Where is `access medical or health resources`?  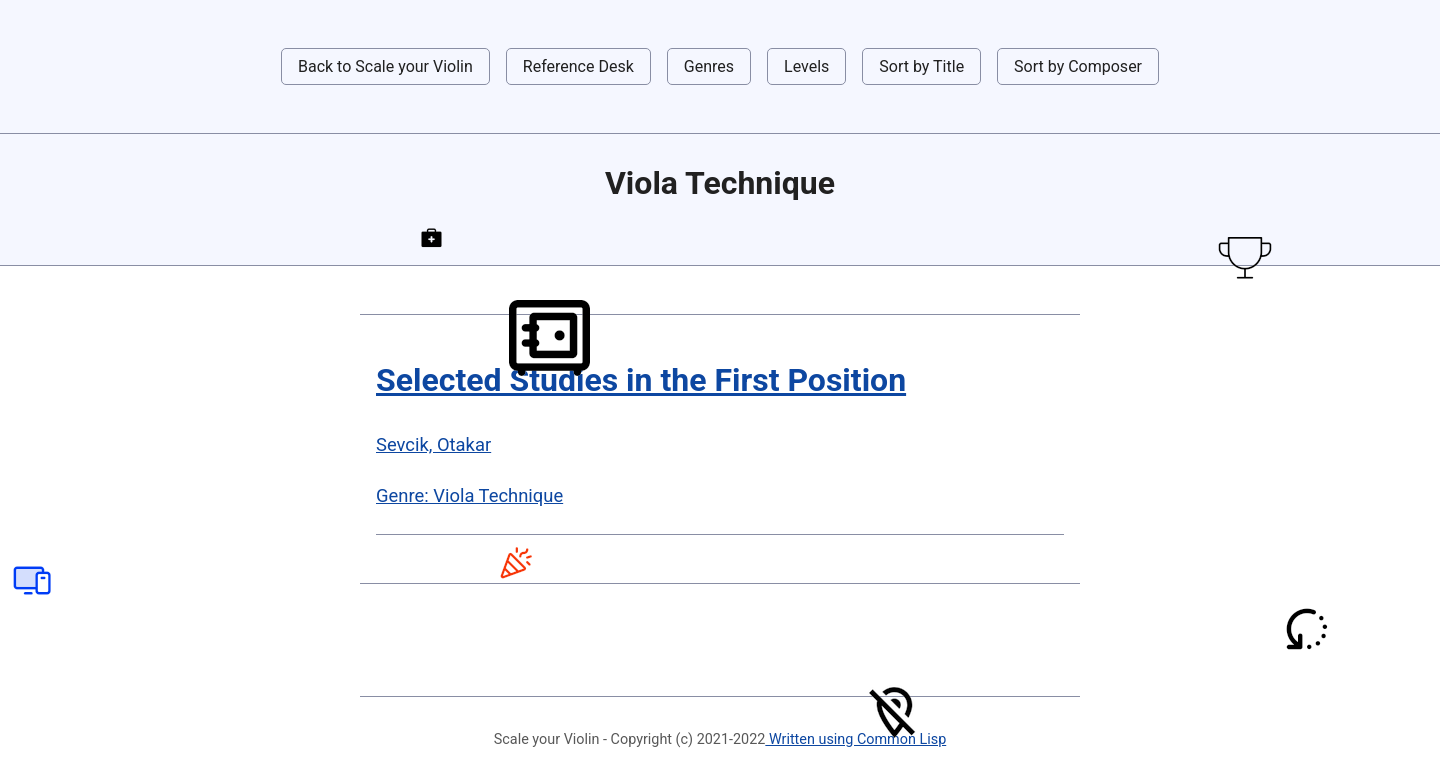 access medical or health resources is located at coordinates (431, 238).